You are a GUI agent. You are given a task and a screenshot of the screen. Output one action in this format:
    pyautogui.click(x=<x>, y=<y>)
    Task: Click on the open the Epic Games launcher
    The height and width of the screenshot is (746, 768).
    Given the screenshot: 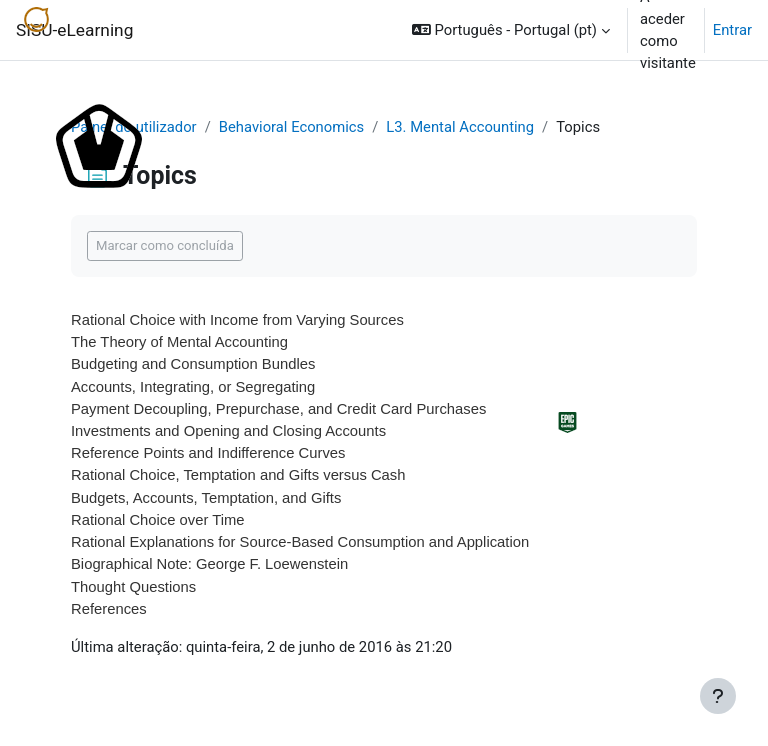 What is the action you would take?
    pyautogui.click(x=567, y=422)
    